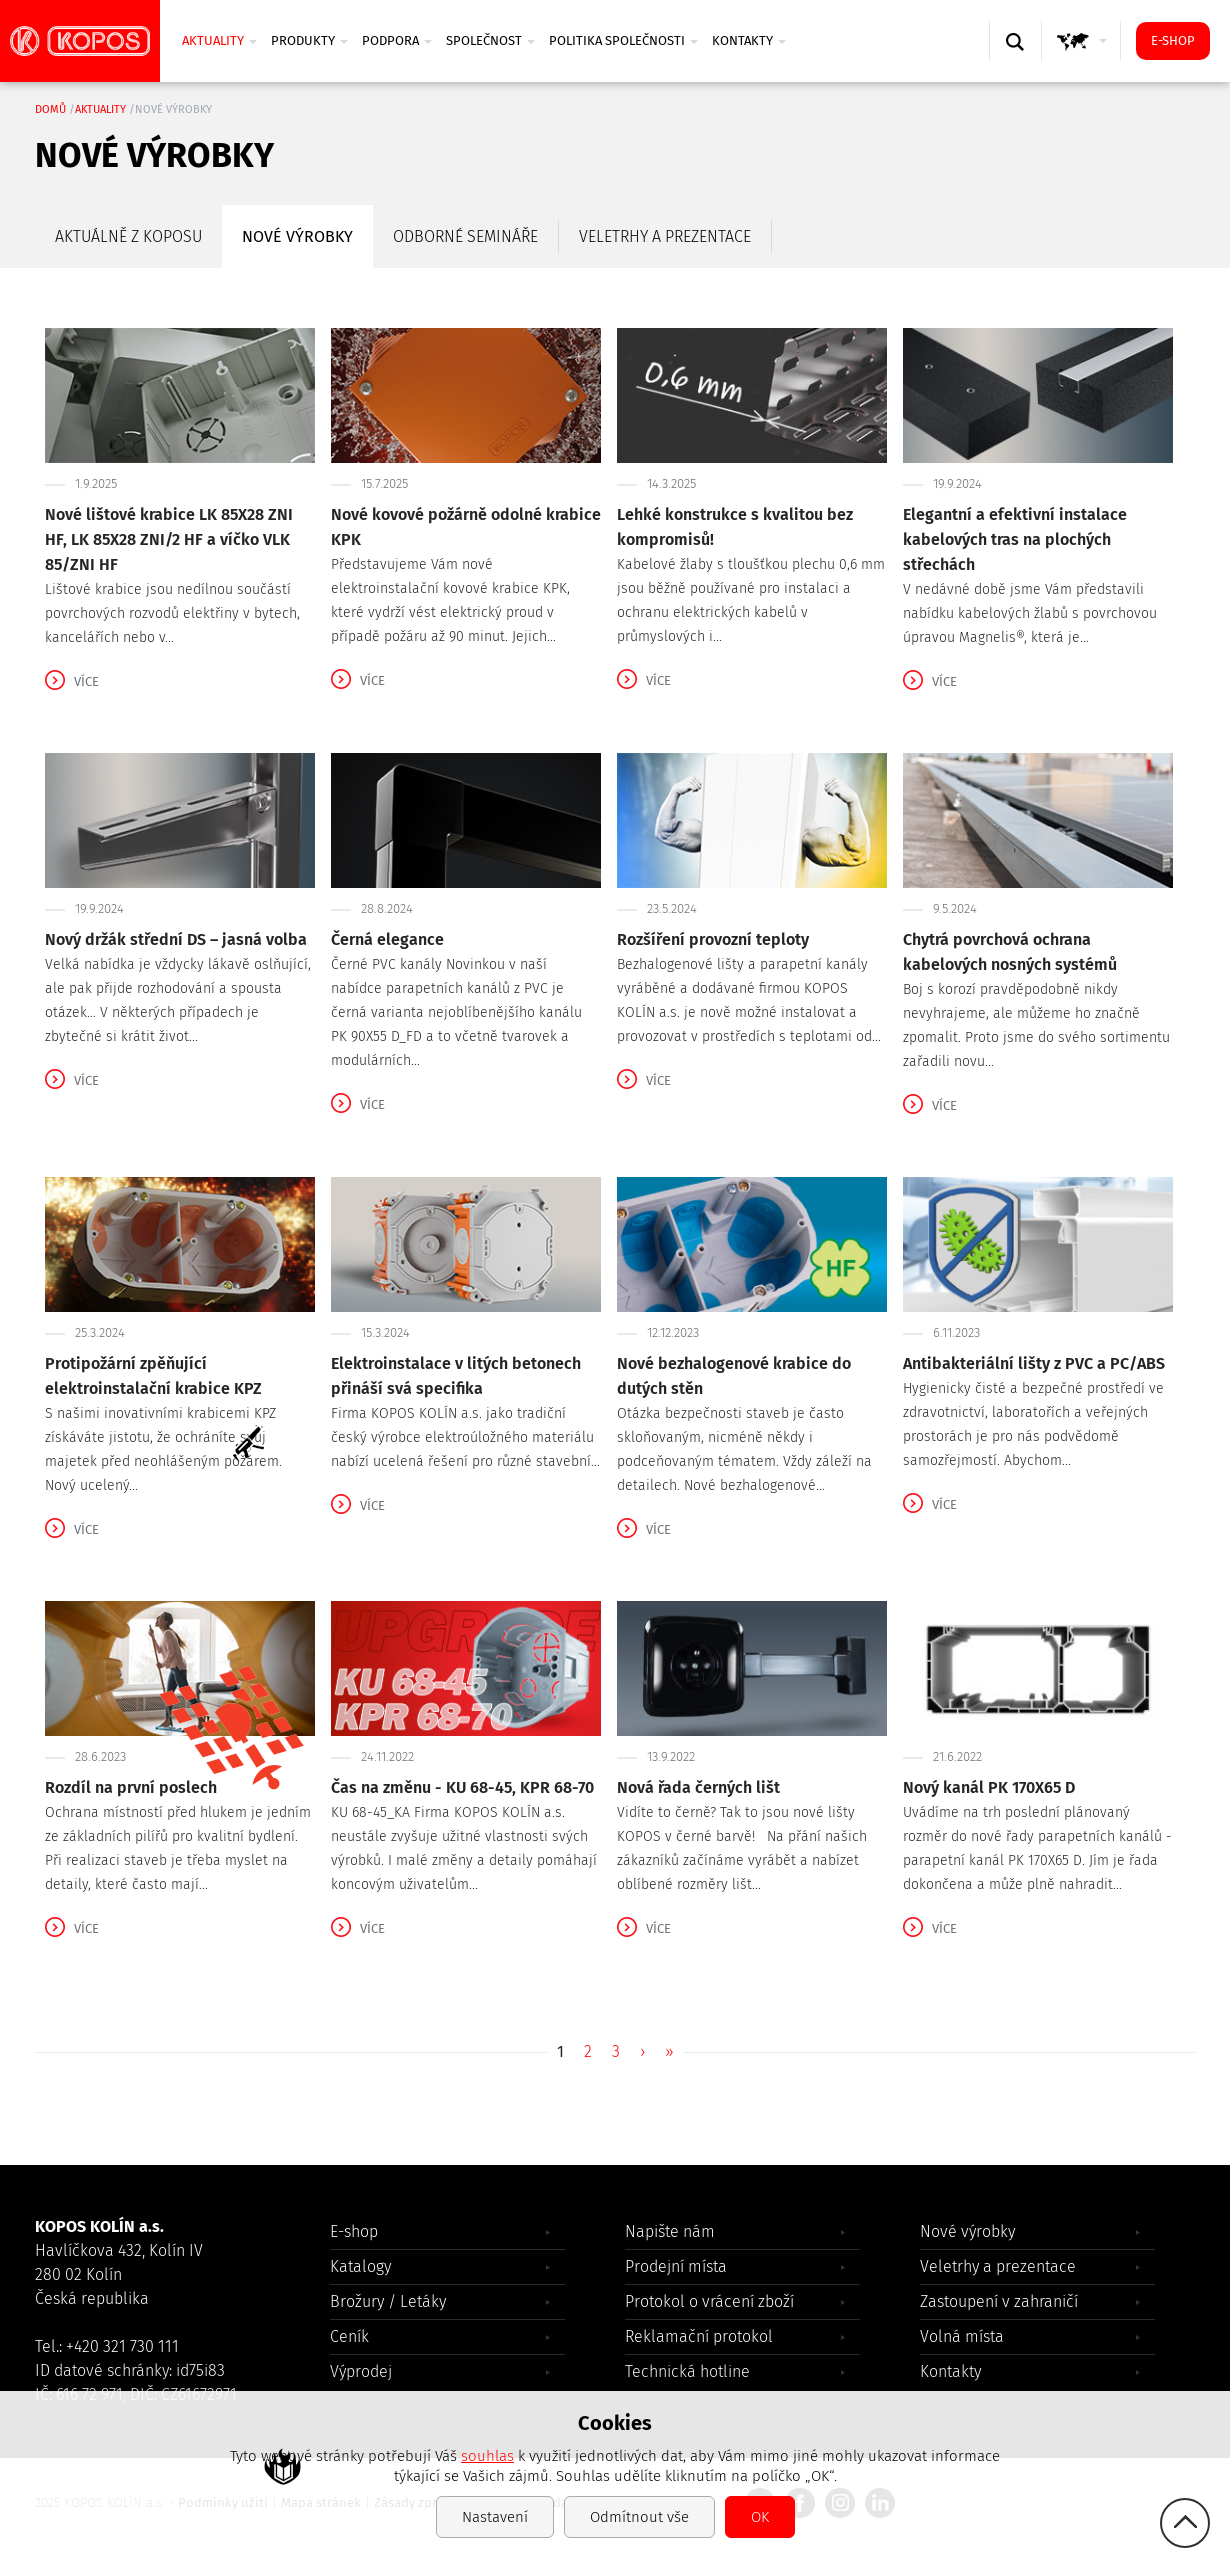 The image size is (1230, 2568). I want to click on access satellite or space-related features, so click(231, 1731).